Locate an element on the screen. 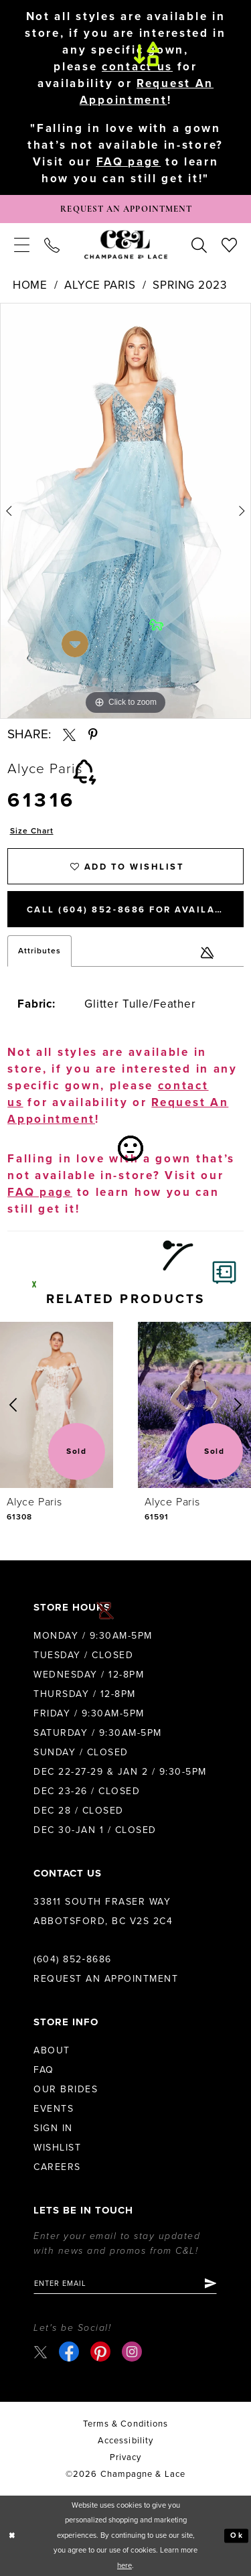 The image size is (251, 2576). access fiscal host settings is located at coordinates (224, 1273).